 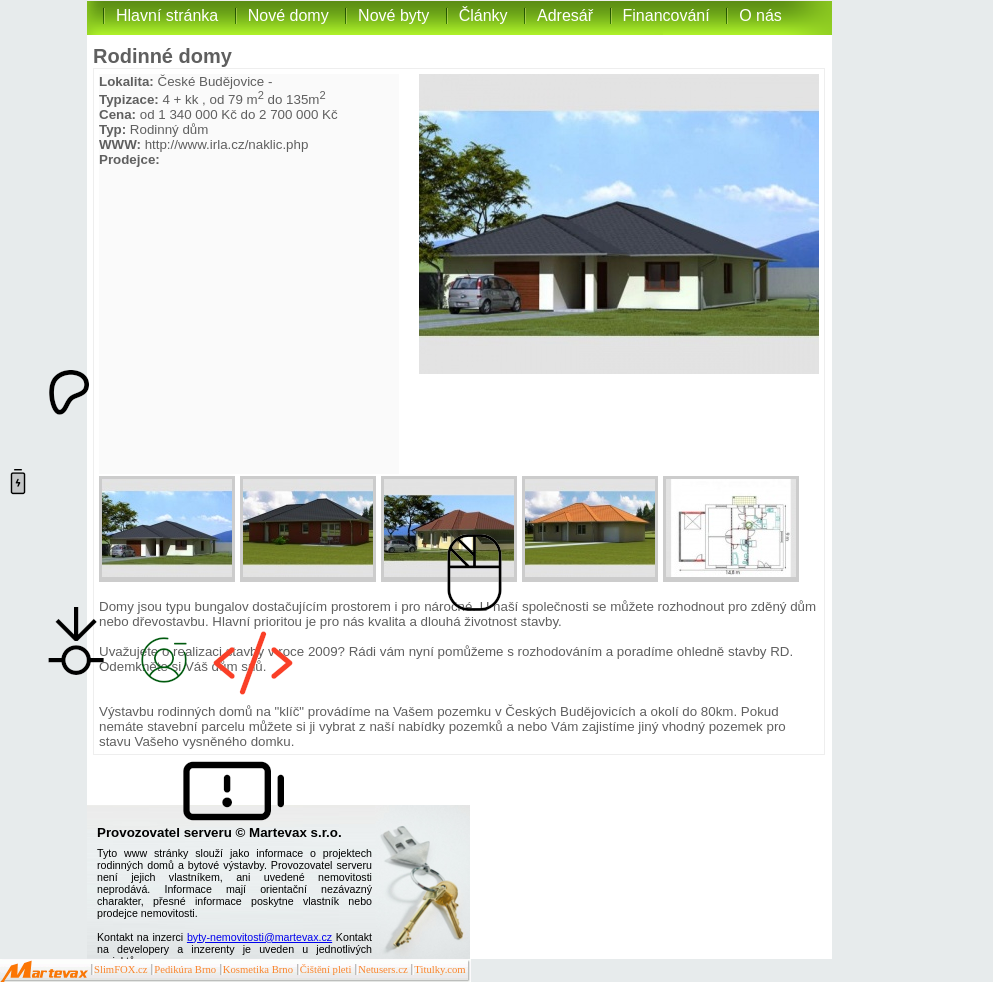 I want to click on indicates left mouse button click action, so click(x=474, y=572).